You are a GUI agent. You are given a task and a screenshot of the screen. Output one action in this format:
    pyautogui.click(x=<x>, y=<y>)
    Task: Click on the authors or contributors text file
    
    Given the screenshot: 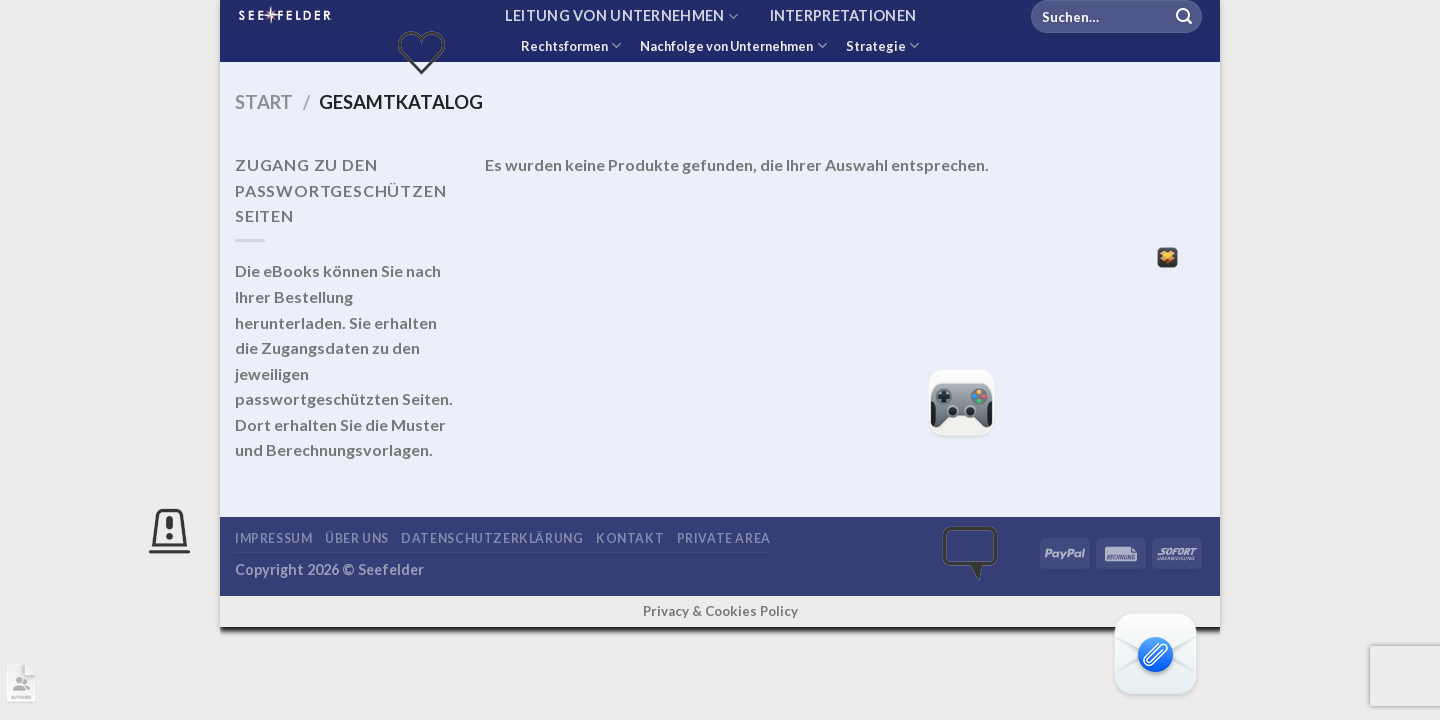 What is the action you would take?
    pyautogui.click(x=21, y=684)
    